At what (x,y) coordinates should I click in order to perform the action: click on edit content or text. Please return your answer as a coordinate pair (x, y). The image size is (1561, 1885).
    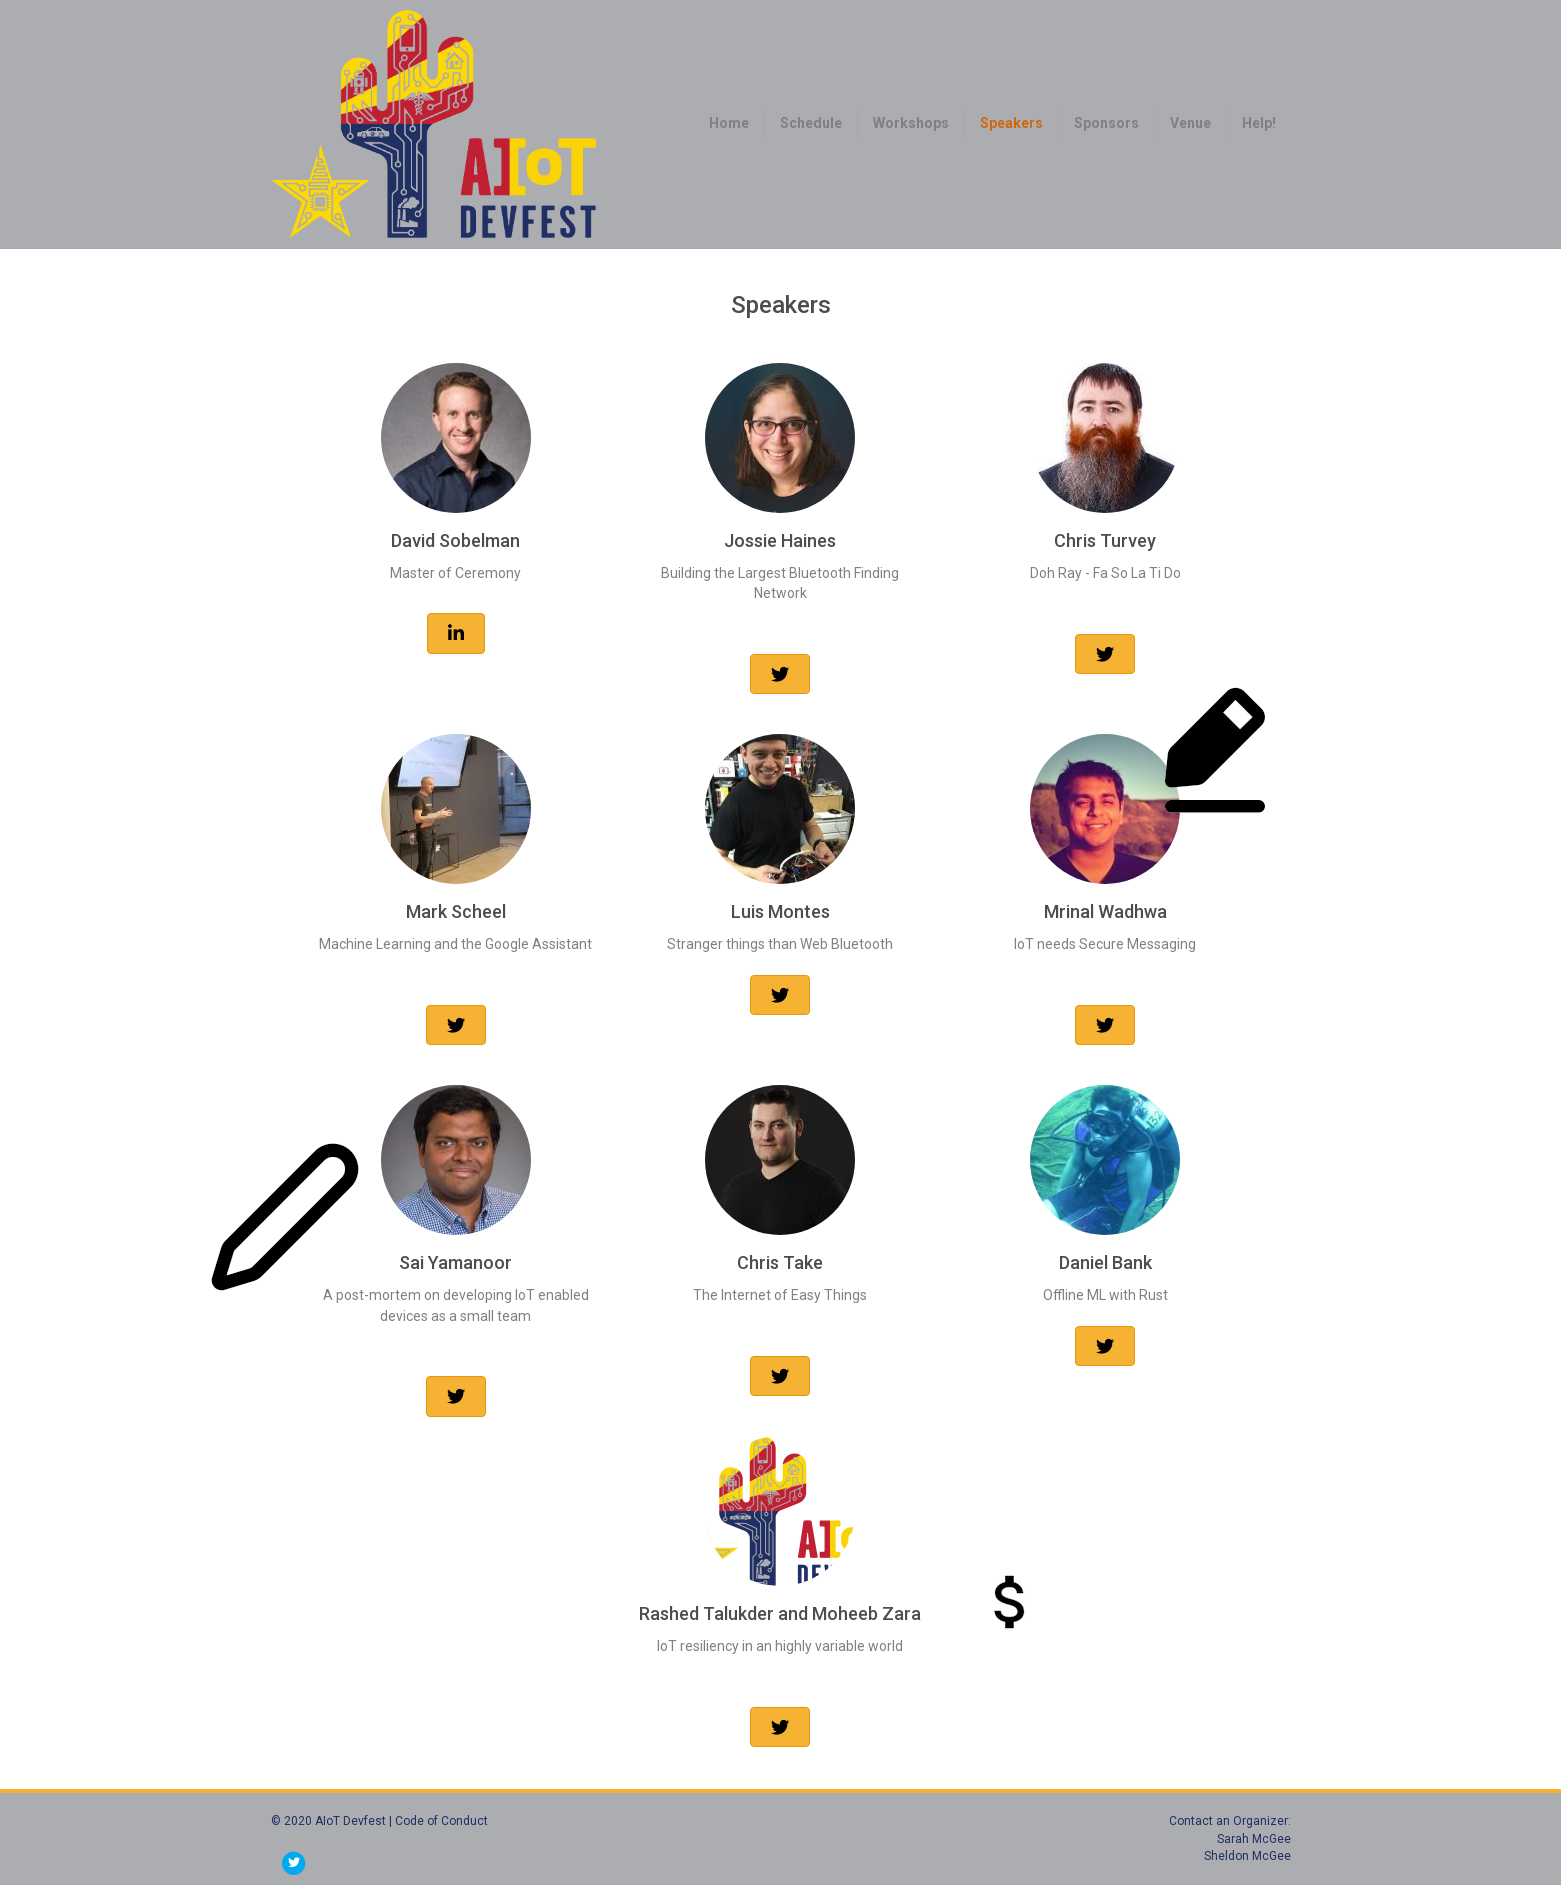
    Looking at the image, I should click on (285, 1217).